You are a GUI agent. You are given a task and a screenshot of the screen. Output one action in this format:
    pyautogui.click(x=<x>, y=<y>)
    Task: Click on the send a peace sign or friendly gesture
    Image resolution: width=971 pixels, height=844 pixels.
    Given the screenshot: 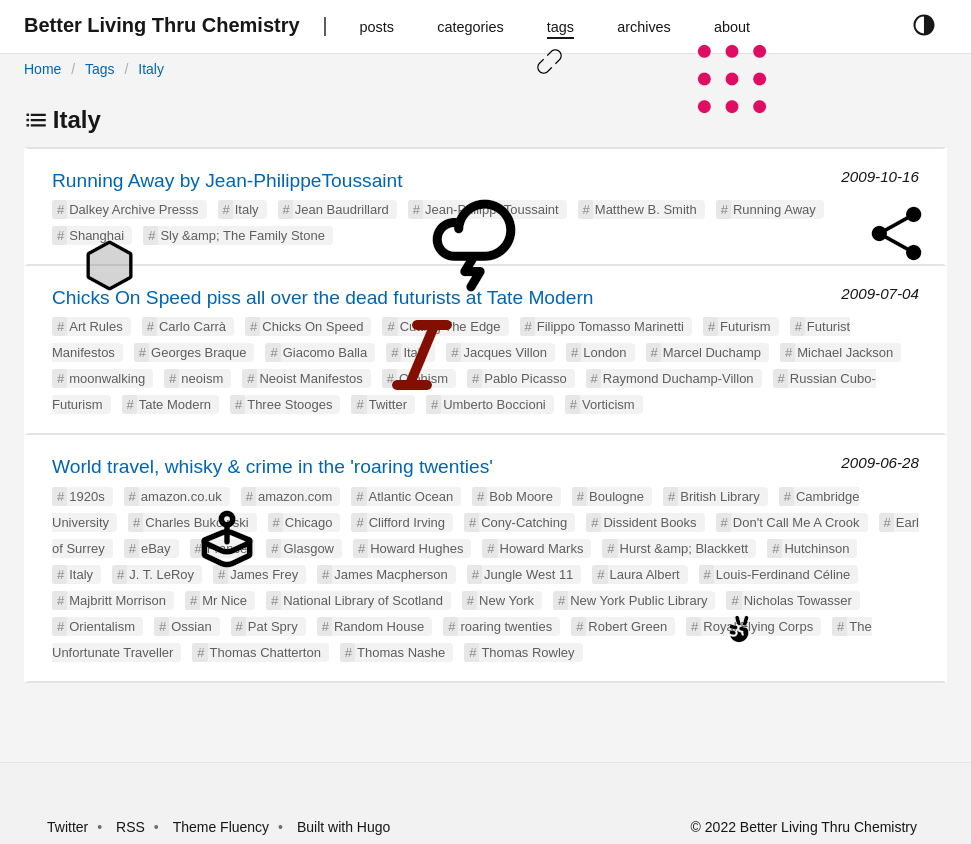 What is the action you would take?
    pyautogui.click(x=739, y=629)
    